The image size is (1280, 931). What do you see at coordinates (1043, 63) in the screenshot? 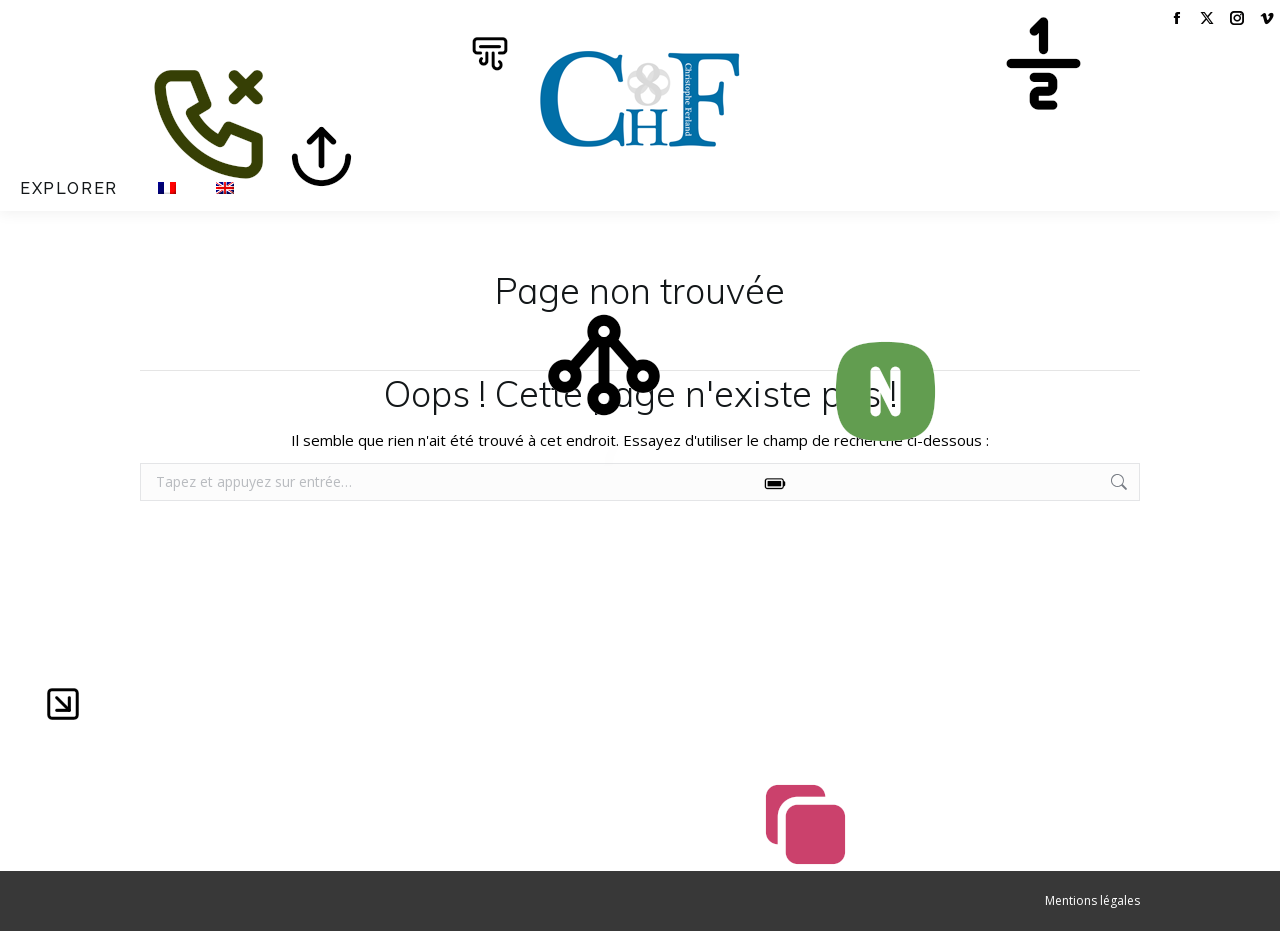
I see `insert a fraction into a document or equation` at bounding box center [1043, 63].